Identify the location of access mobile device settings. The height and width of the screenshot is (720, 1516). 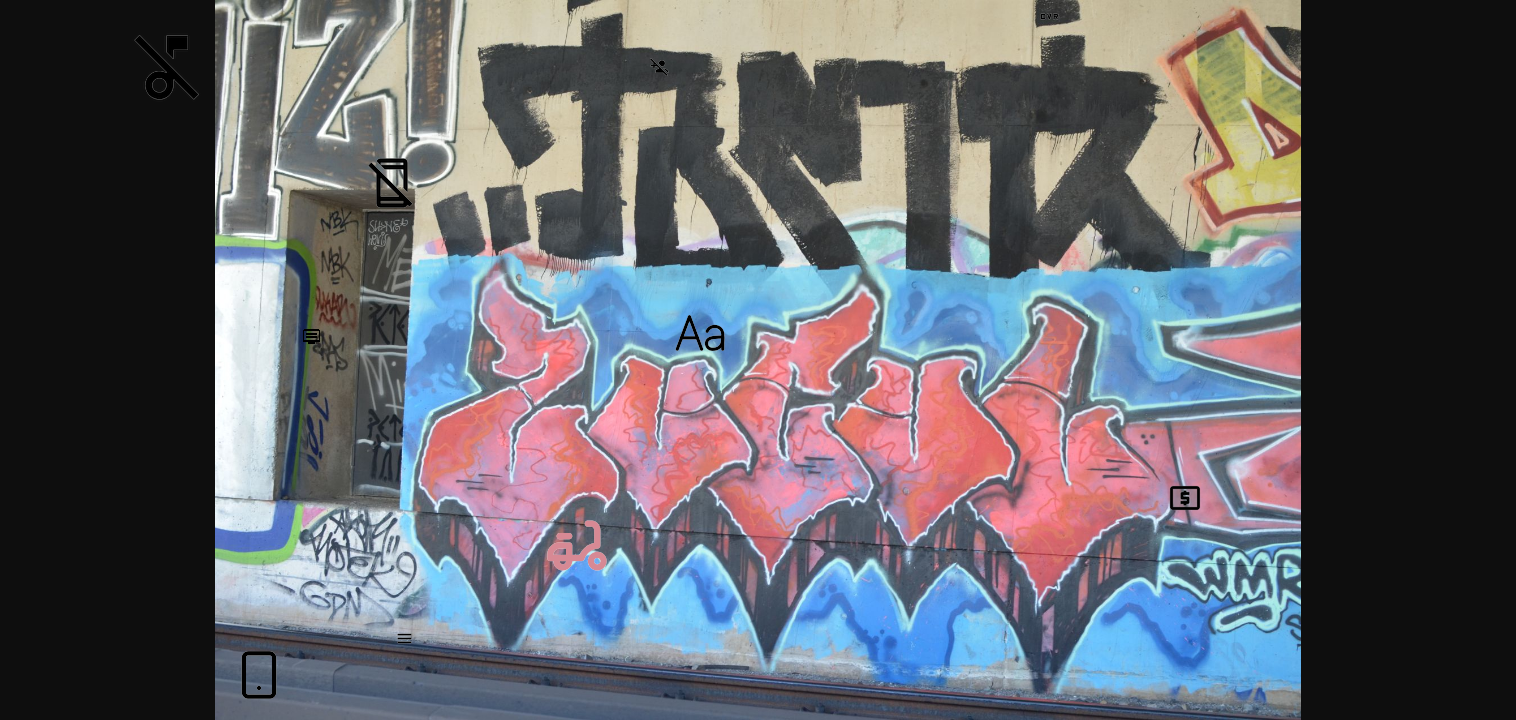
(259, 675).